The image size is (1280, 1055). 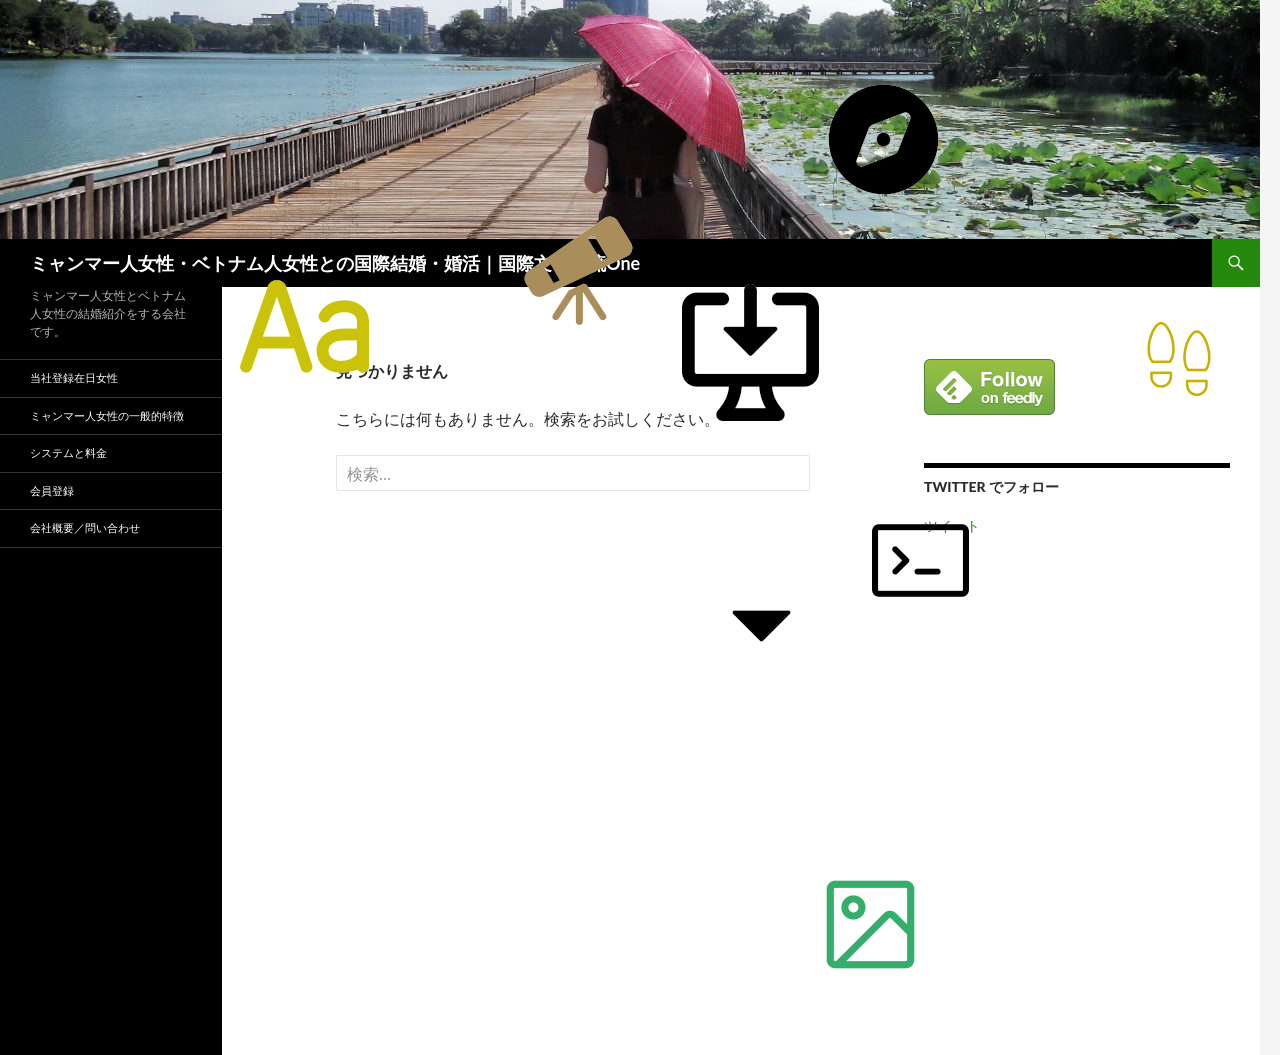 What do you see at coordinates (870, 924) in the screenshot?
I see `add or upload an image` at bounding box center [870, 924].